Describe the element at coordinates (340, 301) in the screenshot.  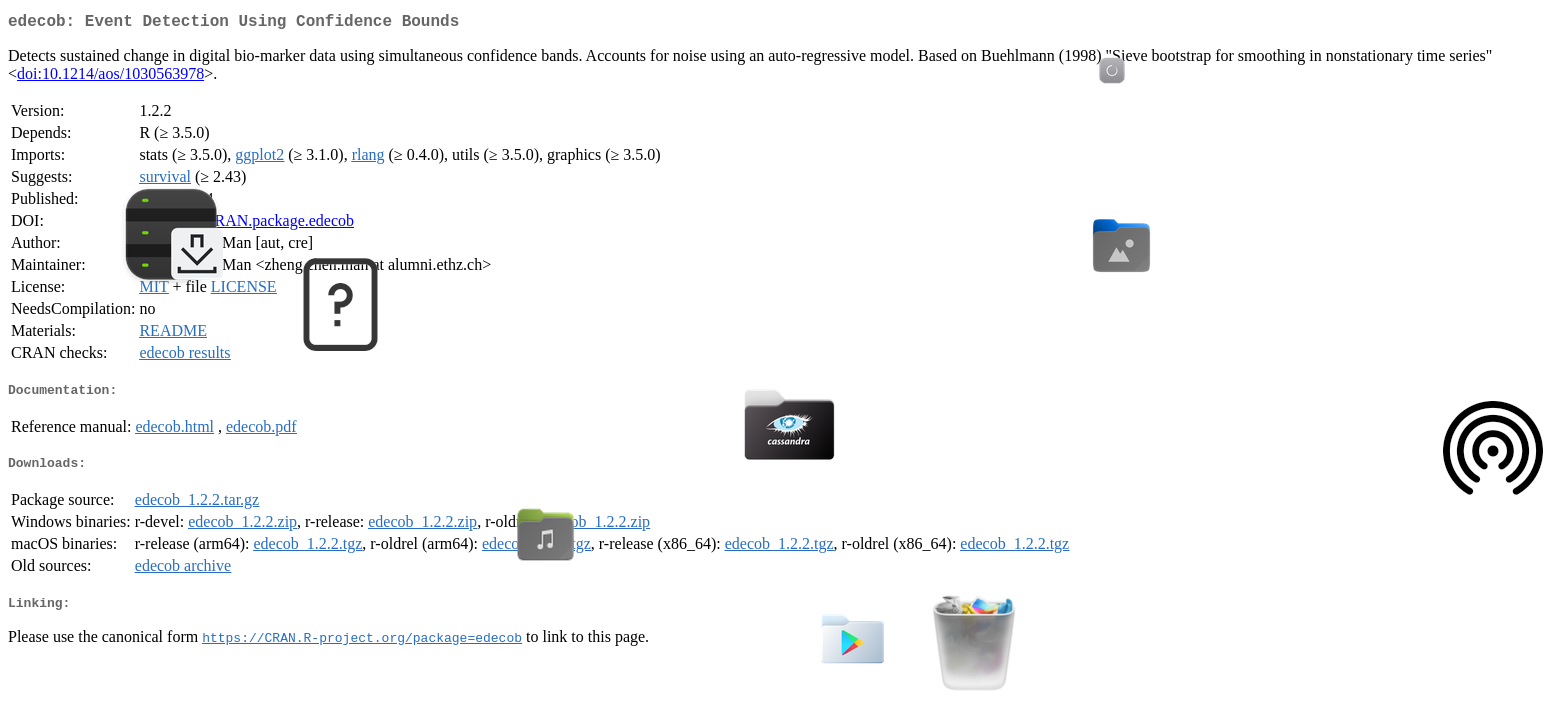
I see `access help documentation` at that location.